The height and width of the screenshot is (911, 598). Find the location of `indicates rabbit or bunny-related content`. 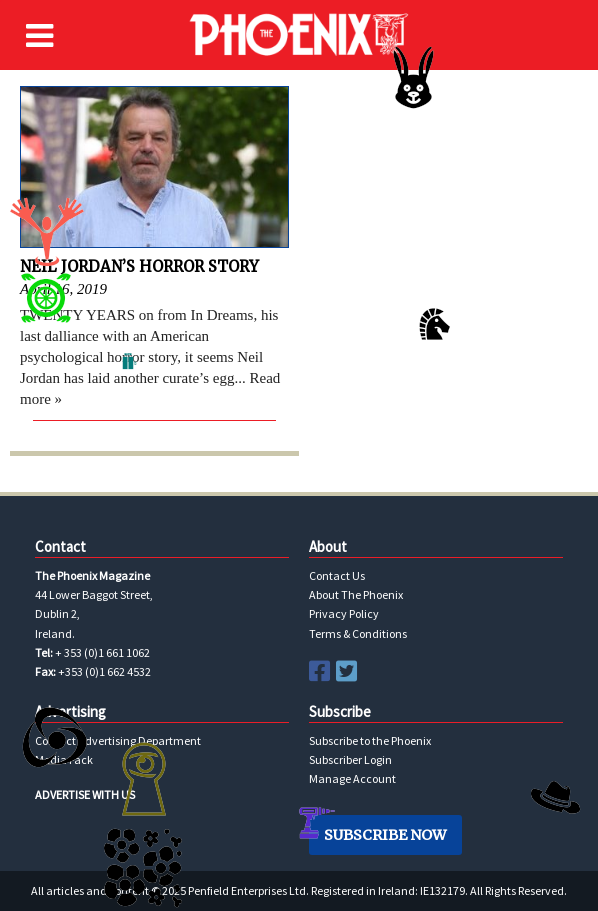

indicates rabbit or bunny-related content is located at coordinates (413, 77).